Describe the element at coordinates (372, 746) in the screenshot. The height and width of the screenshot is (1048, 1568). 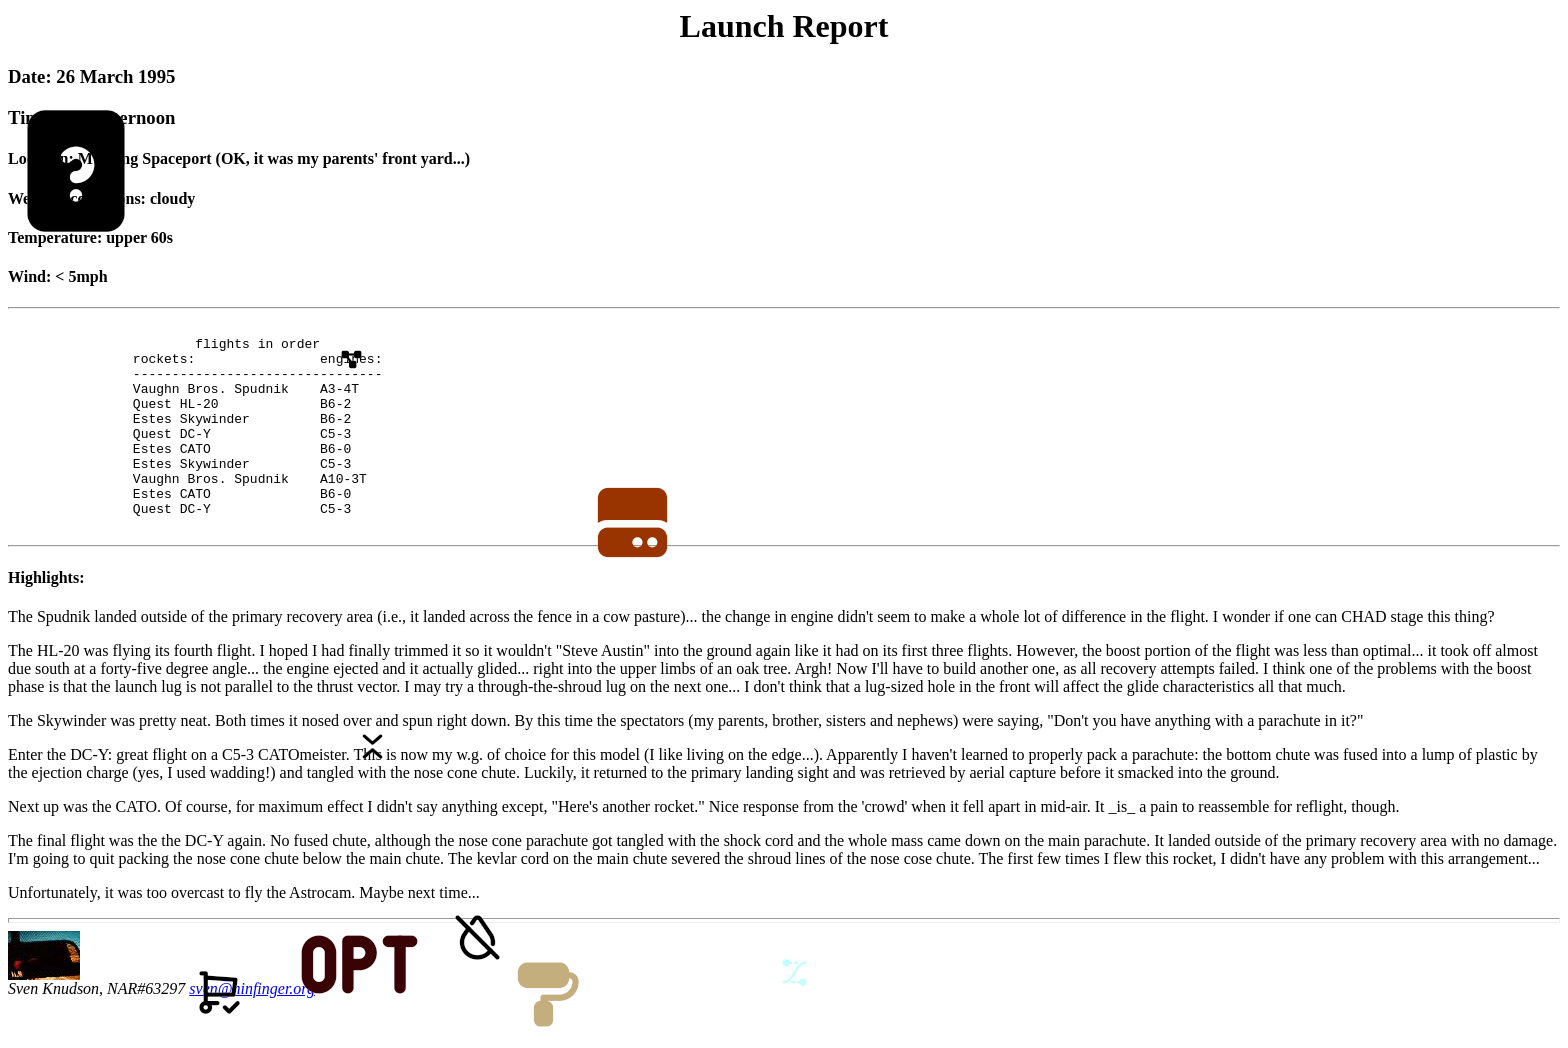
I see `collapse an expanded section or panel` at that location.